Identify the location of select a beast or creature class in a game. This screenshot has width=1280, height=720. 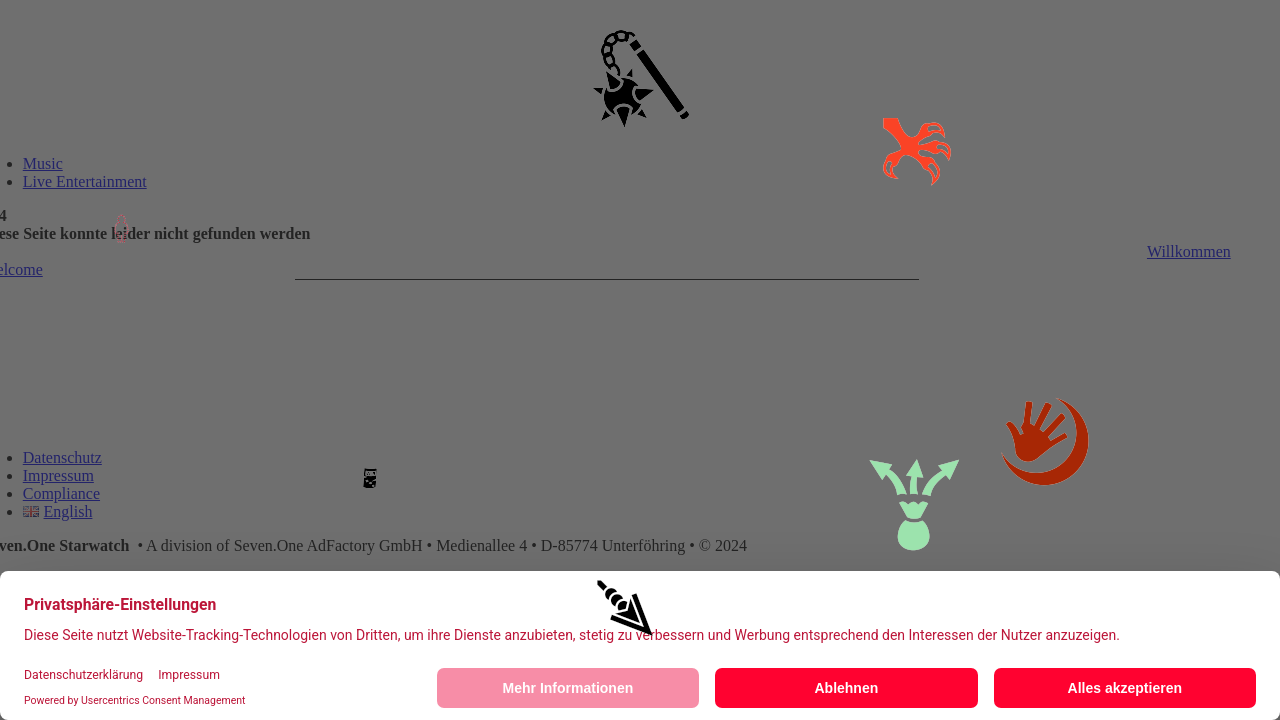
(917, 152).